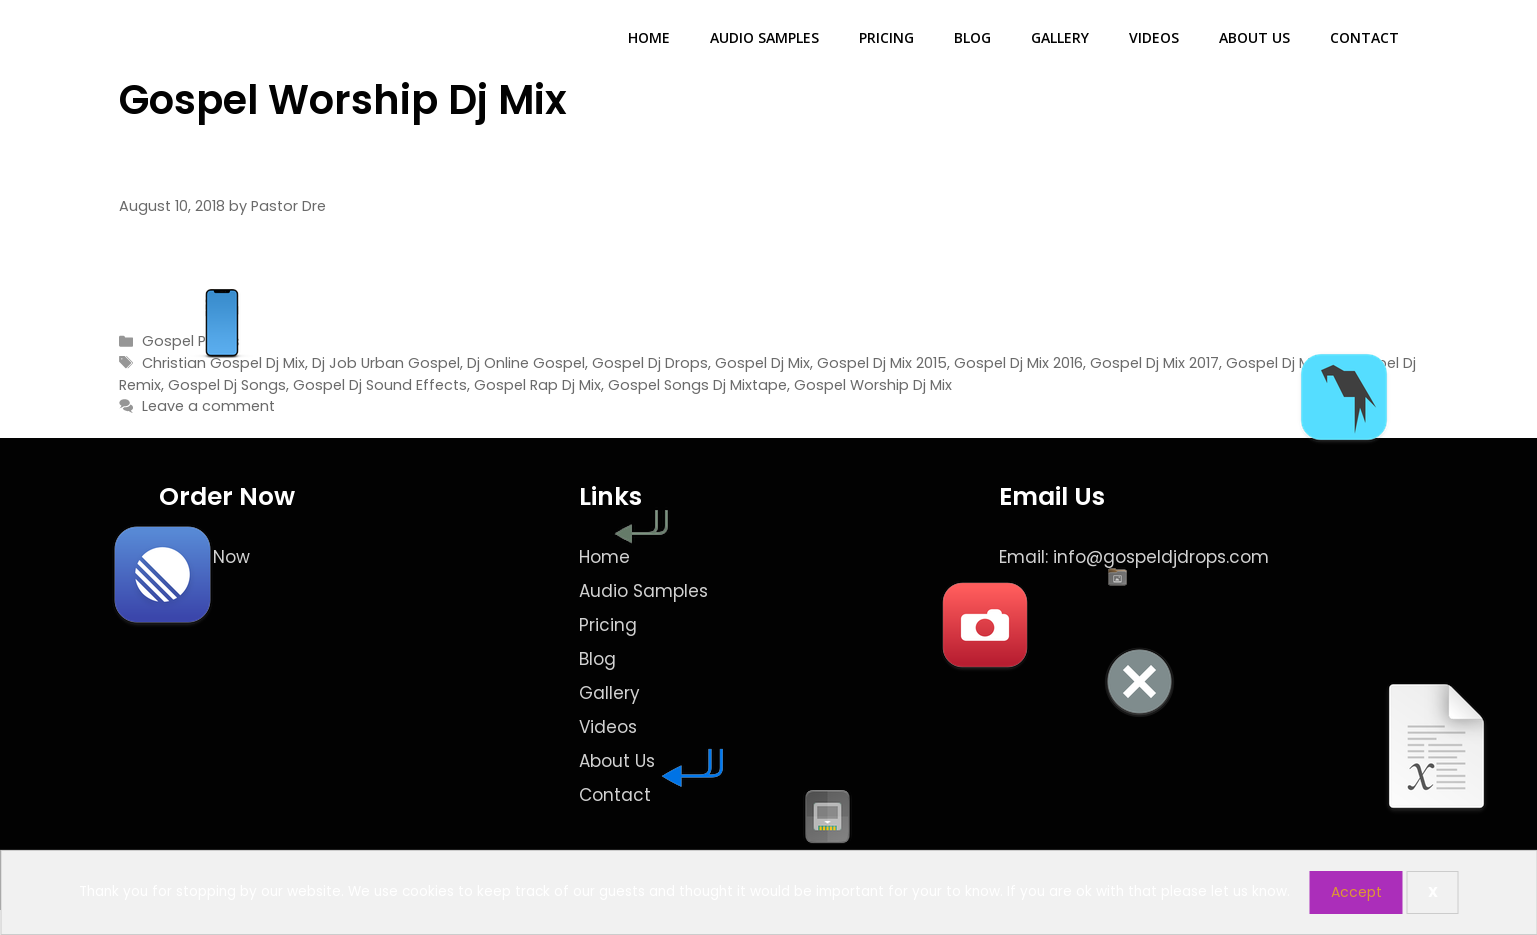 This screenshot has width=1537, height=935. I want to click on launch the Parrot OS application, so click(1344, 397).